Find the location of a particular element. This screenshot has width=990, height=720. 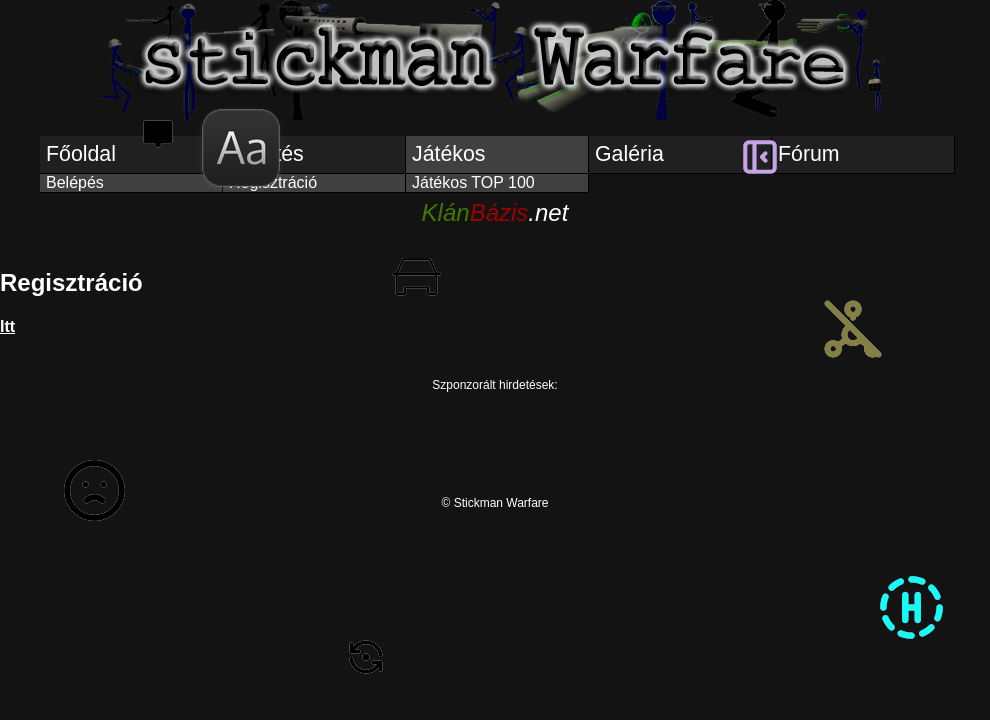

access vehicle or car-related features is located at coordinates (416, 277).